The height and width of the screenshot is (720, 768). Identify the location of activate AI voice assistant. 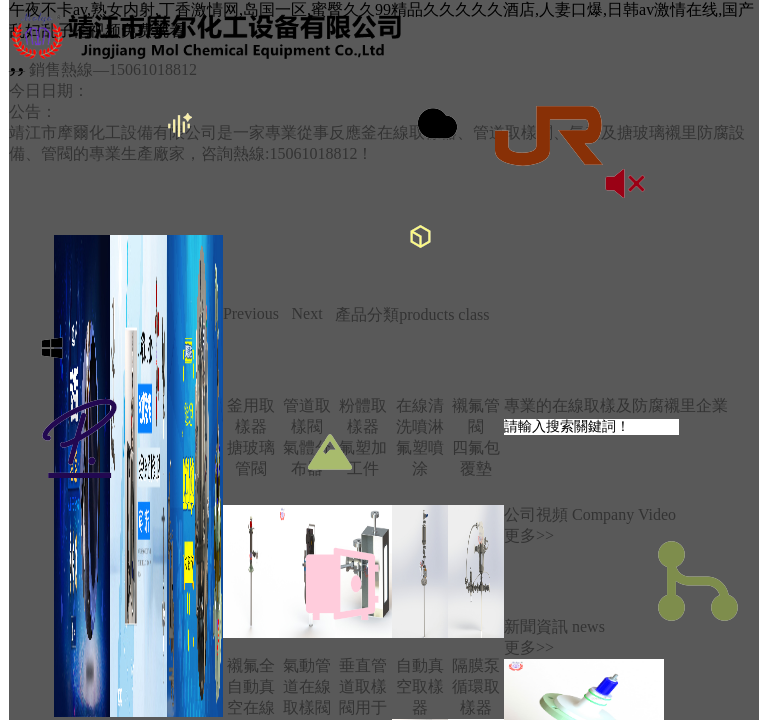
(179, 126).